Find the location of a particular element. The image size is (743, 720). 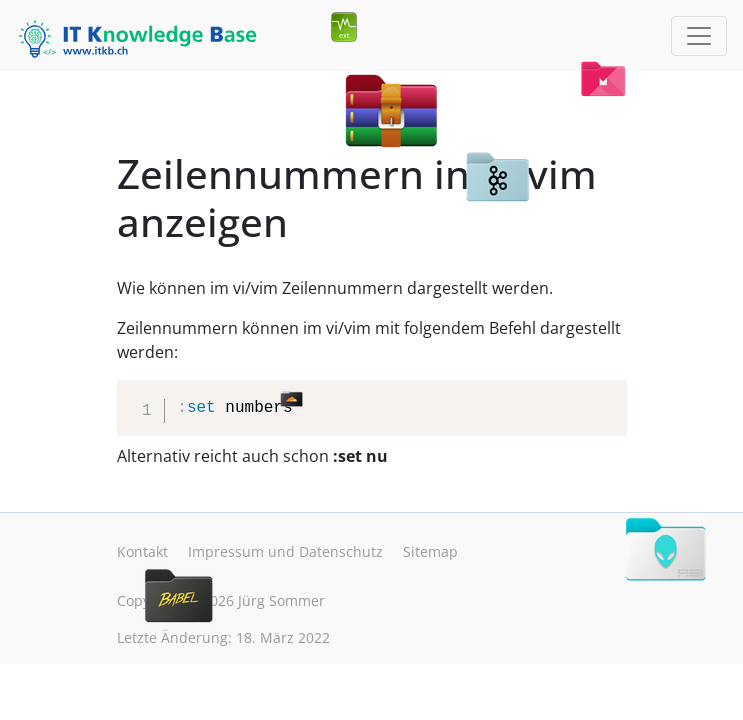

open android marshmallow system folder is located at coordinates (603, 80).